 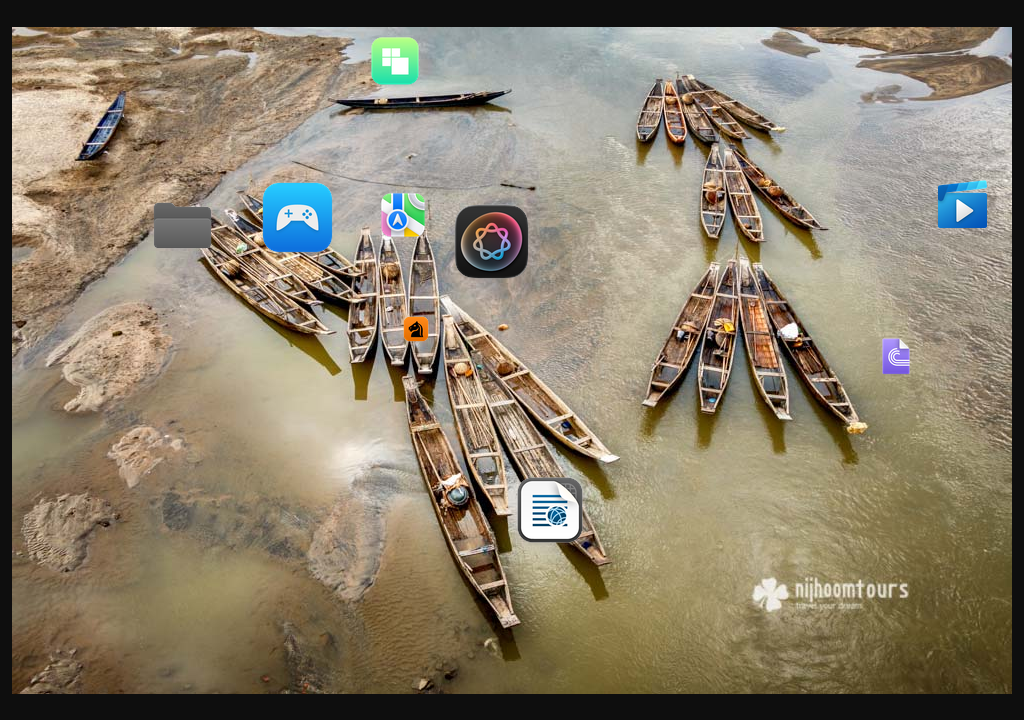 What do you see at coordinates (297, 217) in the screenshot?
I see `open pcsx playstation emulator` at bounding box center [297, 217].